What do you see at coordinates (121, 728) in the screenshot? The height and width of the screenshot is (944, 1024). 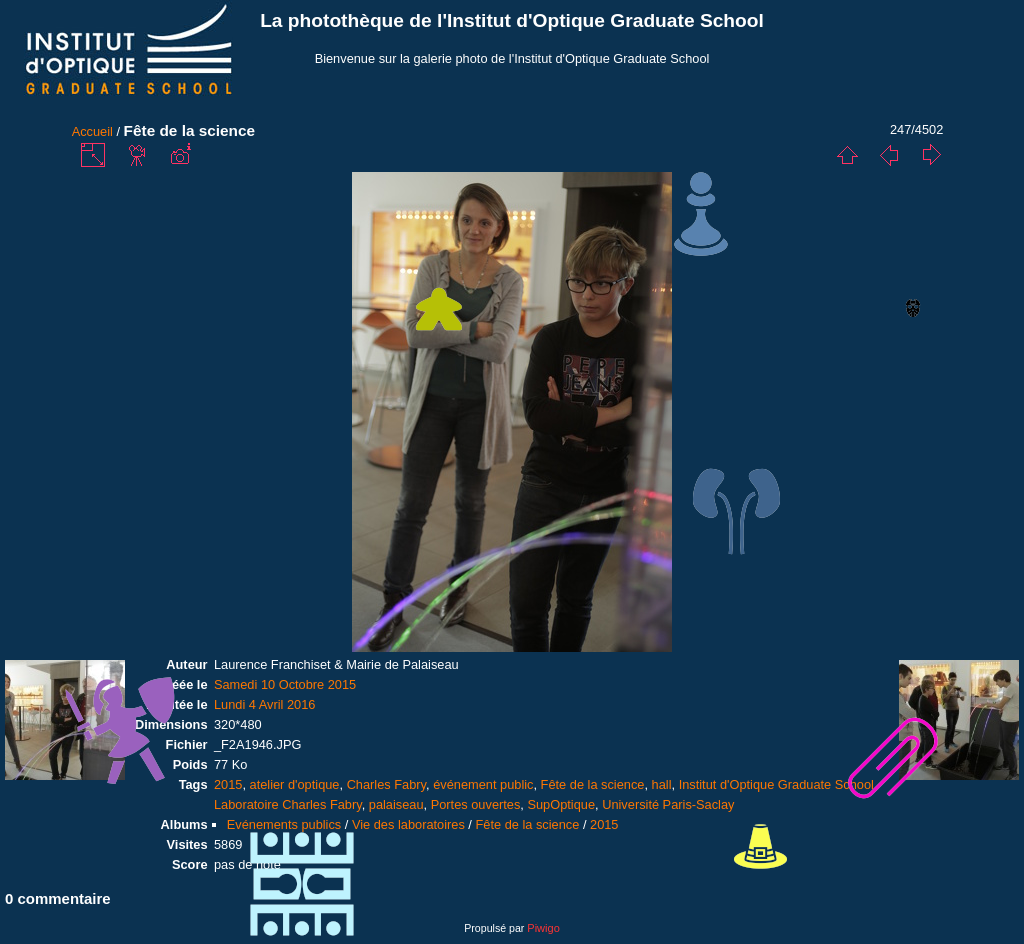 I see `select female warrior character class` at bounding box center [121, 728].